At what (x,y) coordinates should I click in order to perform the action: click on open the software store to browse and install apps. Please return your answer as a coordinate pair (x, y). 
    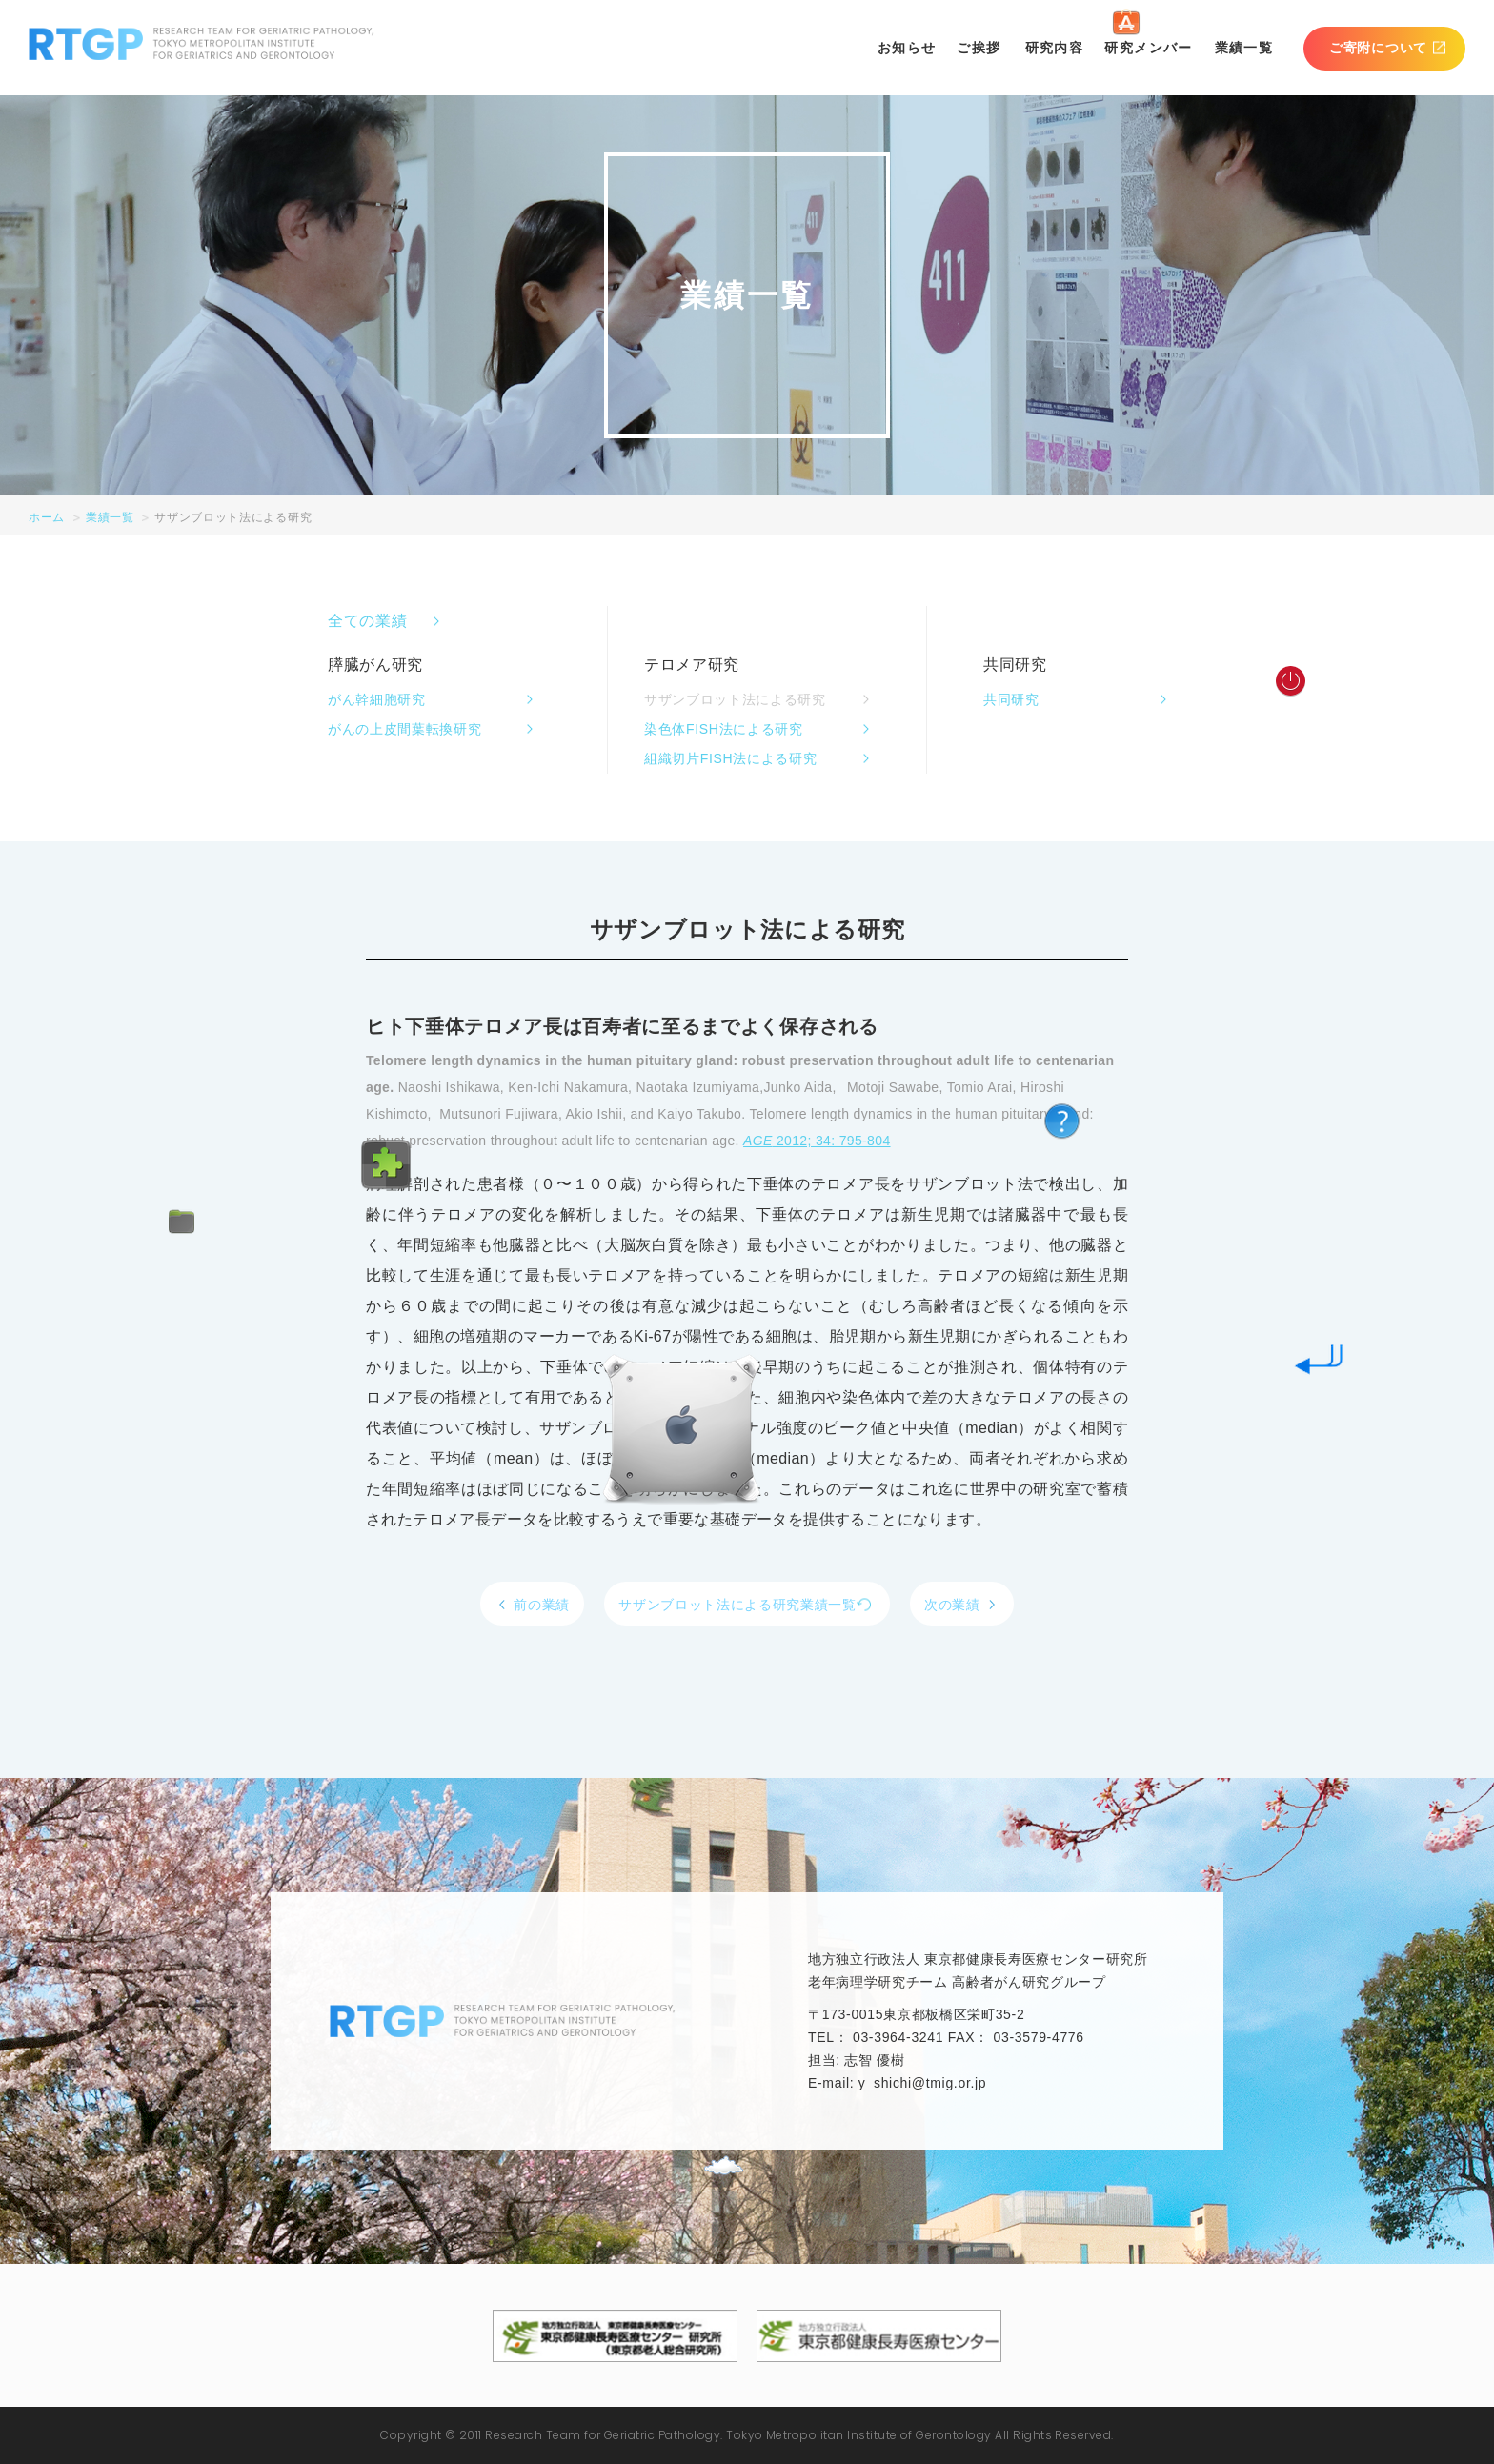
    Looking at the image, I should click on (1126, 23).